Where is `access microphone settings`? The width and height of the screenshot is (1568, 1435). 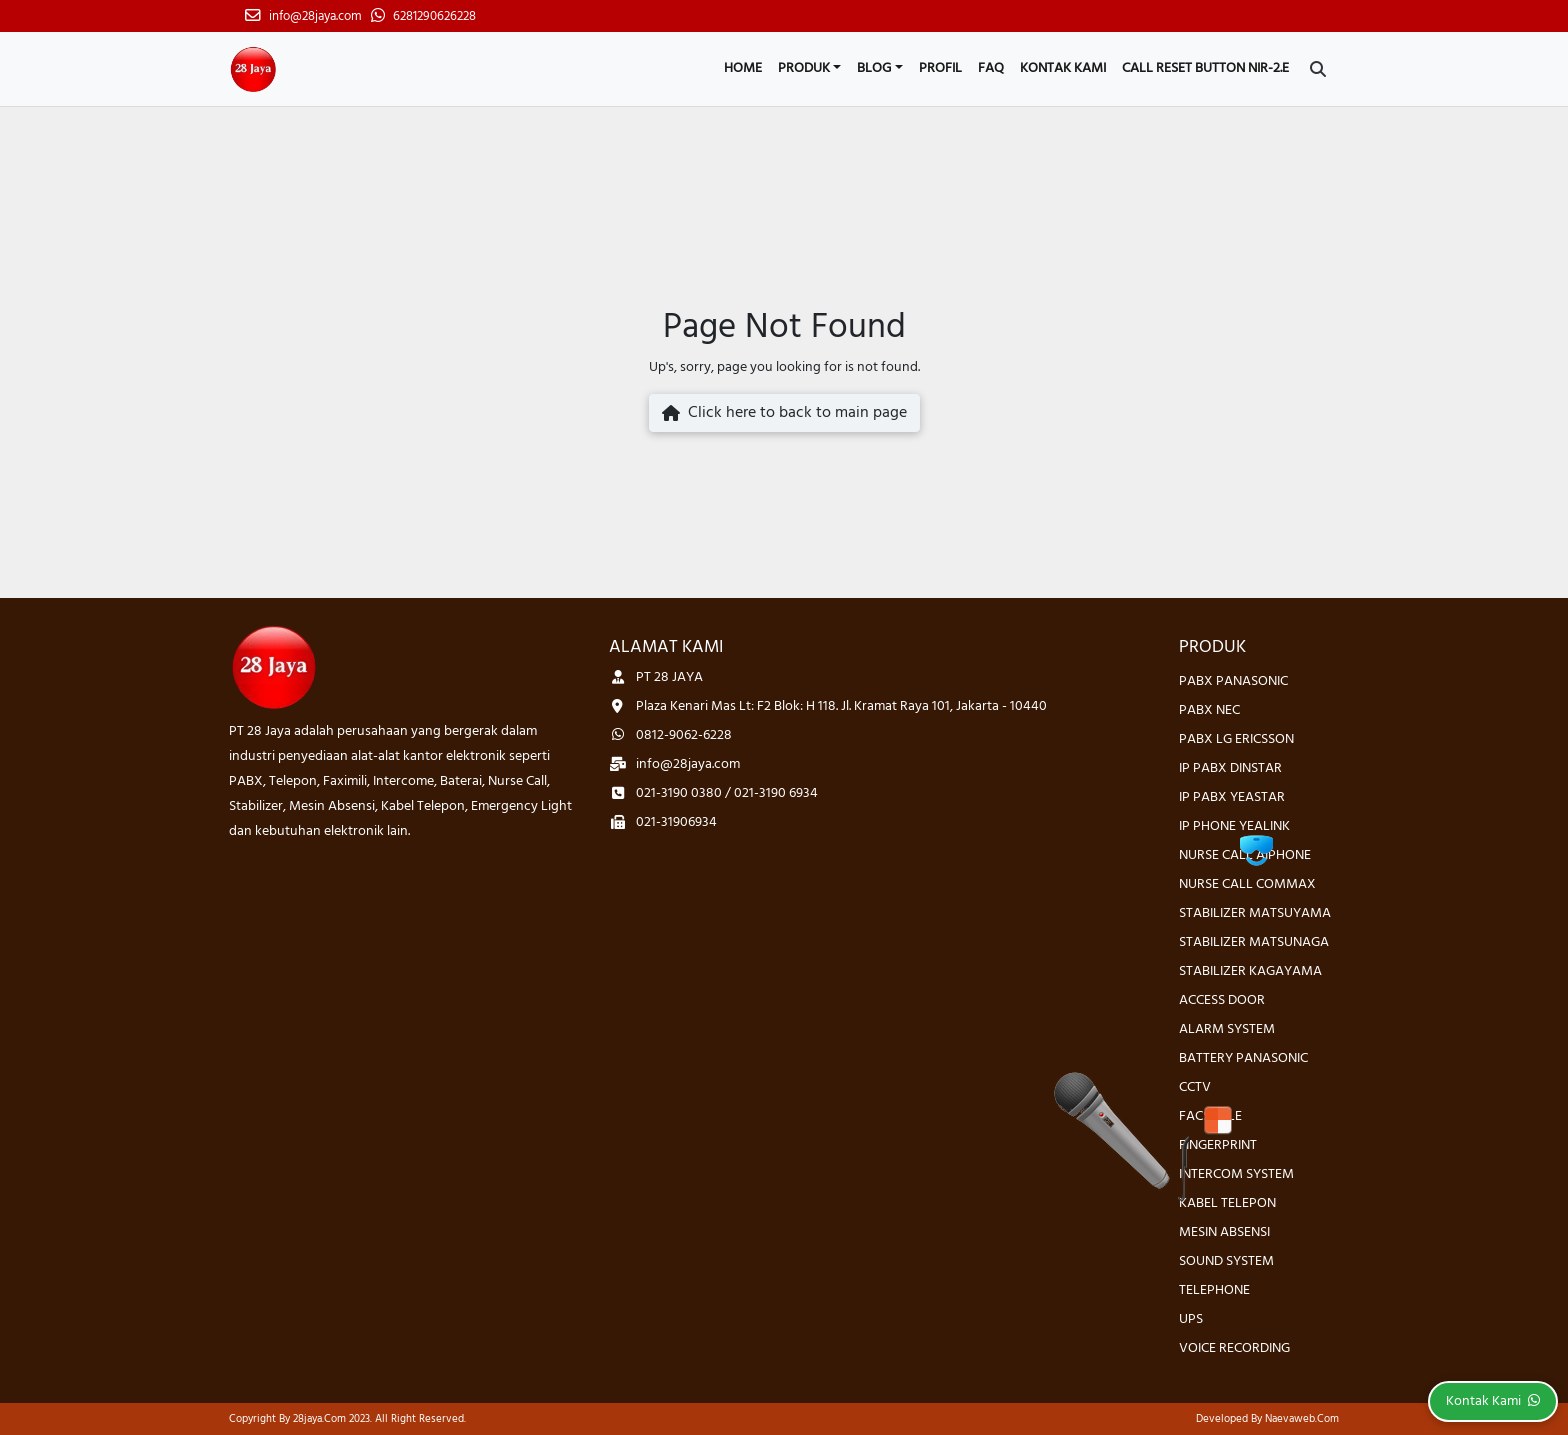 access microphone settings is located at coordinates (1121, 1140).